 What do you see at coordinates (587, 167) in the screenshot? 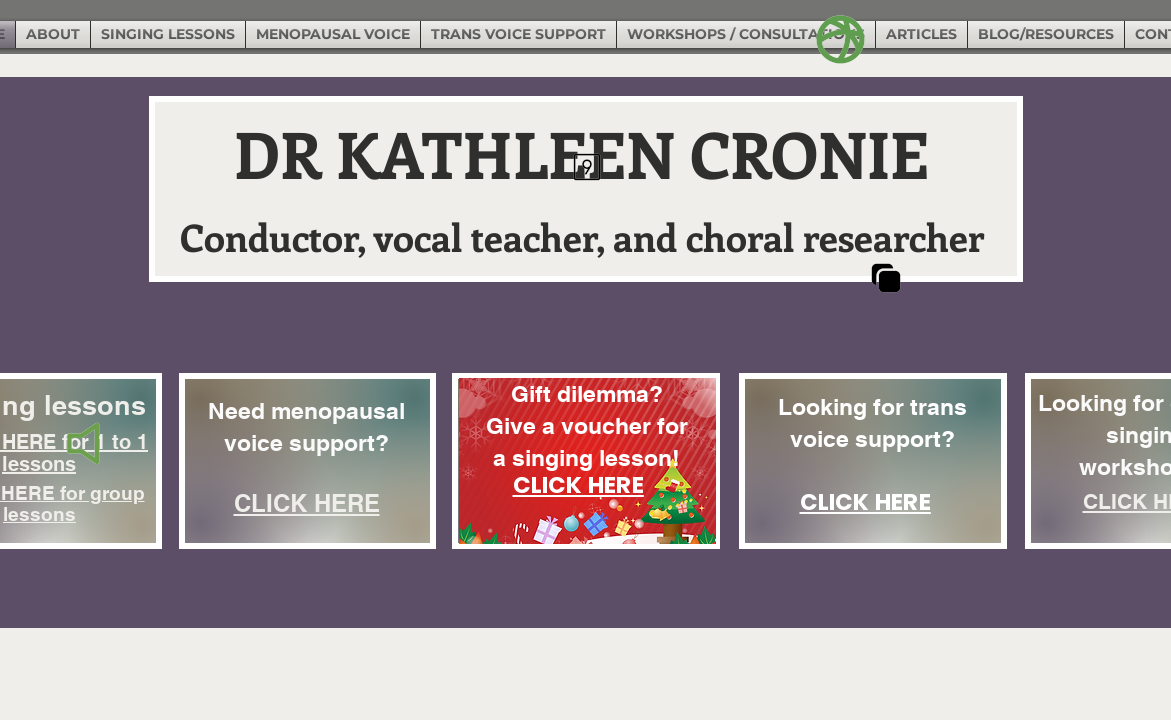
I see `select or input the number nine` at bounding box center [587, 167].